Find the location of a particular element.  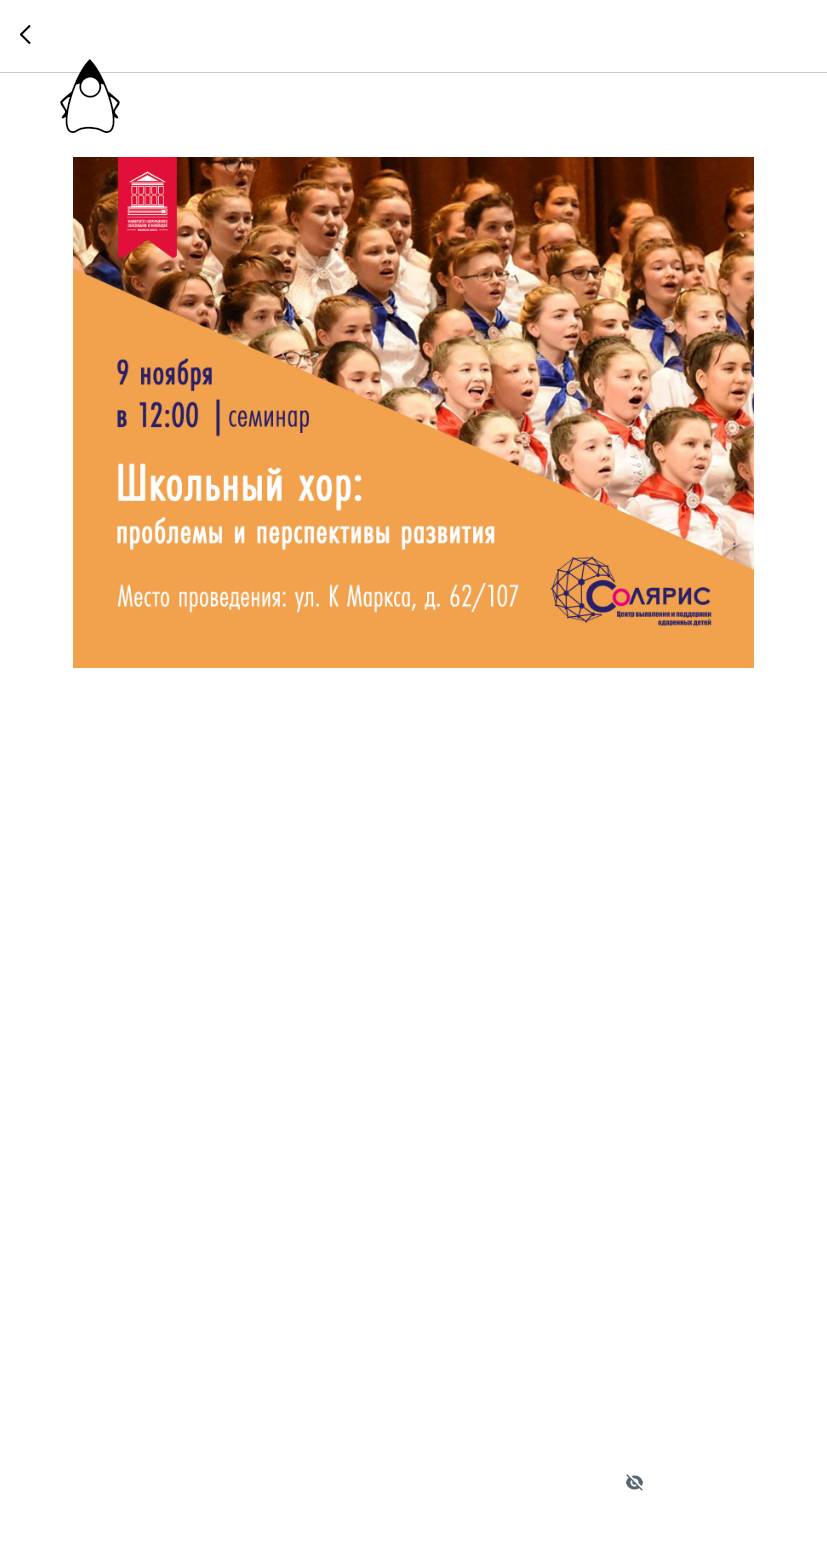

hide password or sensitive content is located at coordinates (634, 1482).